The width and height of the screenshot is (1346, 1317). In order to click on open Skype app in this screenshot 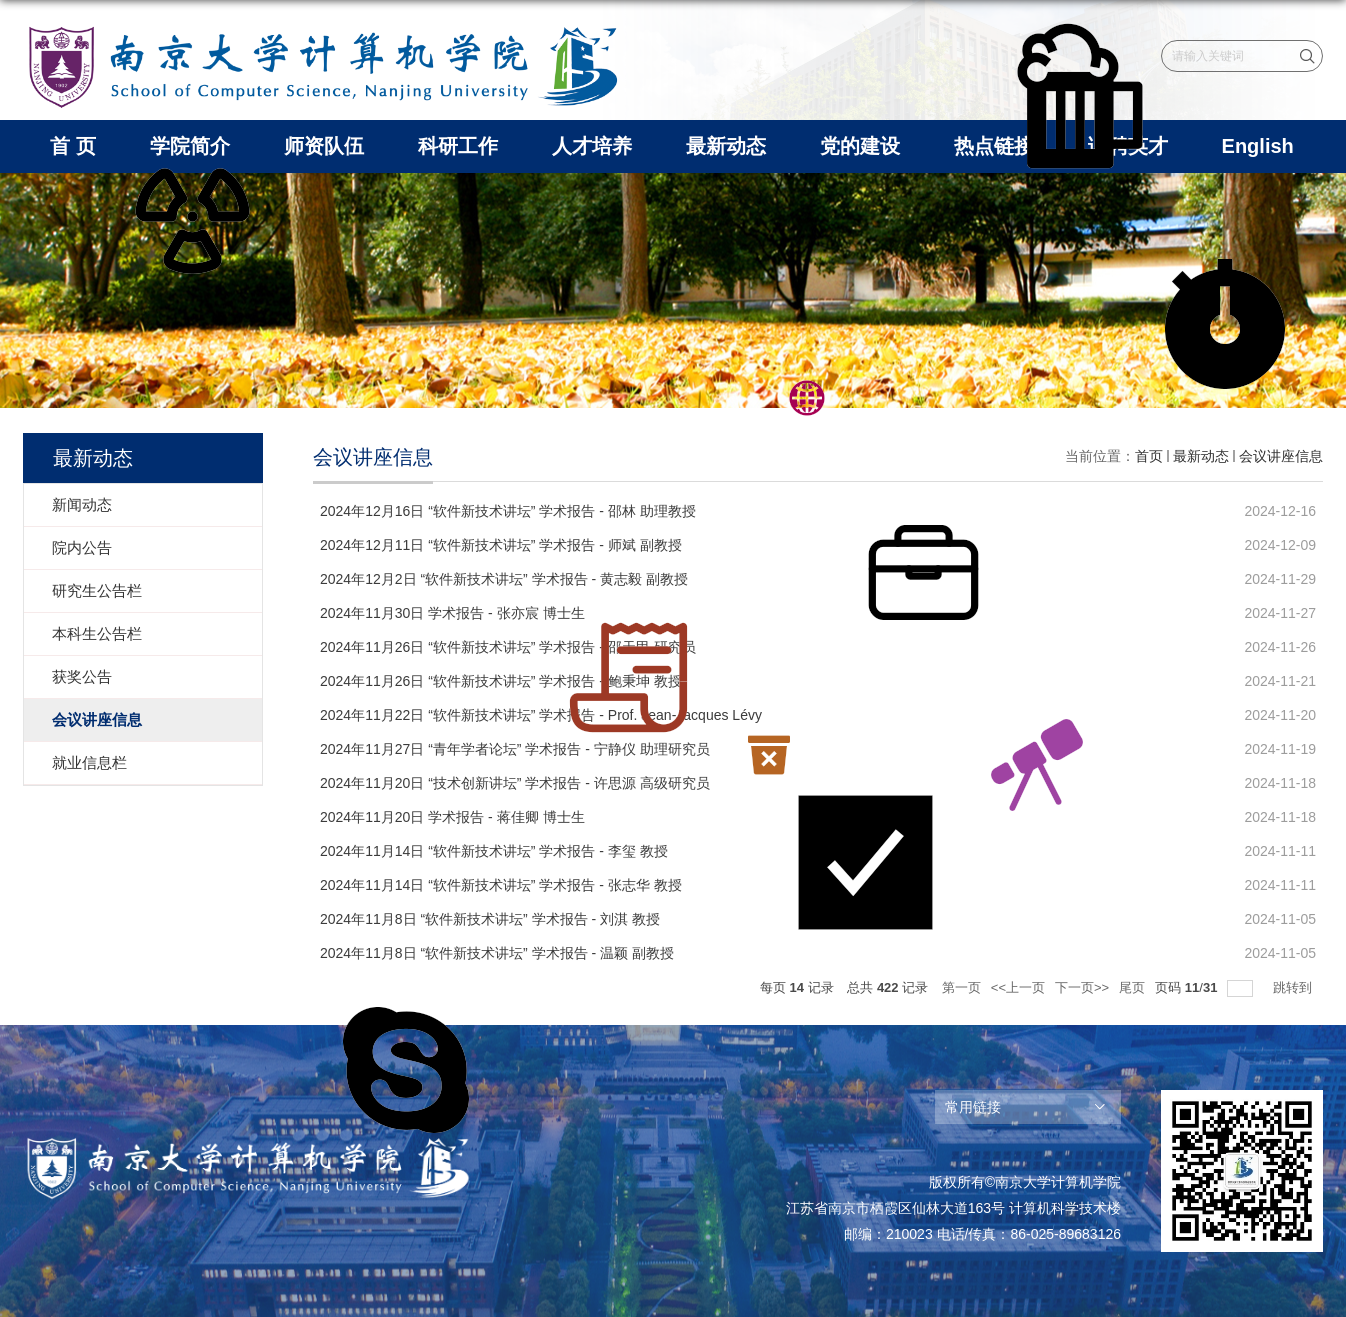, I will do `click(406, 1070)`.